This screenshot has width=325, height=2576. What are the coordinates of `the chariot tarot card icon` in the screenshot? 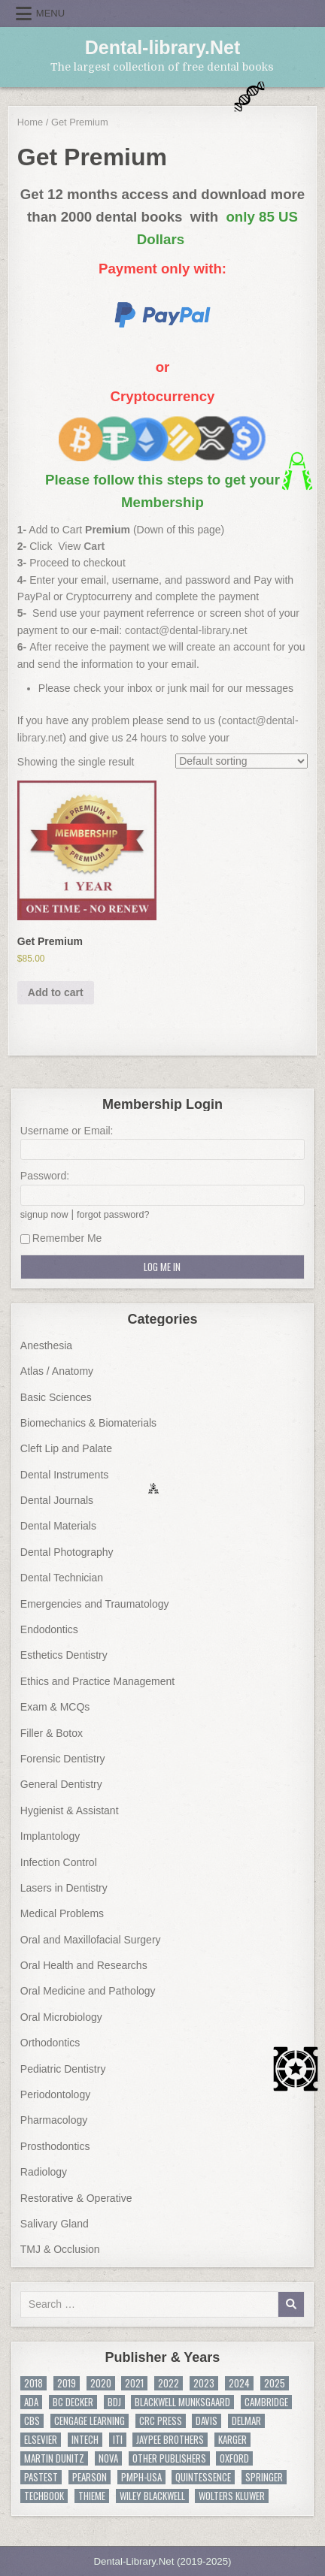 It's located at (153, 1488).